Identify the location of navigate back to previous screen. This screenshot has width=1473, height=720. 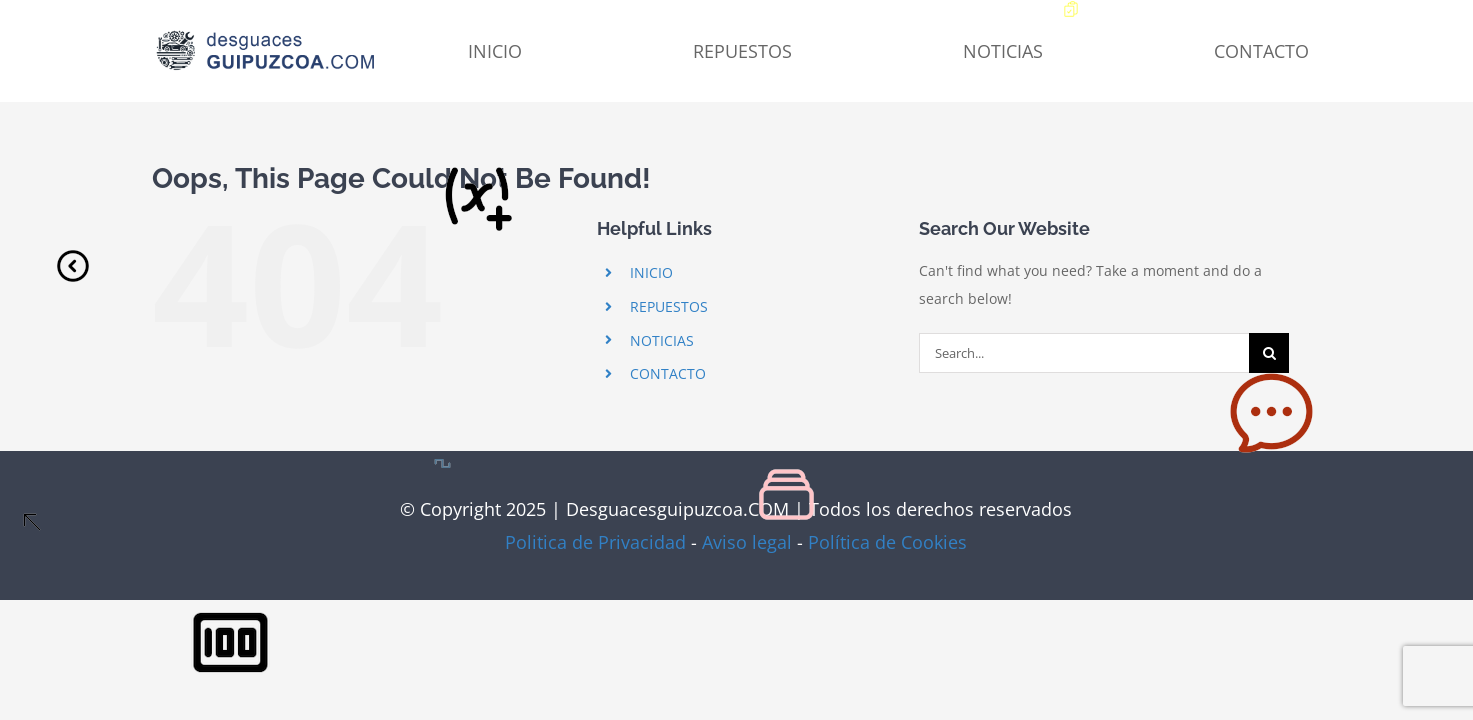
(32, 522).